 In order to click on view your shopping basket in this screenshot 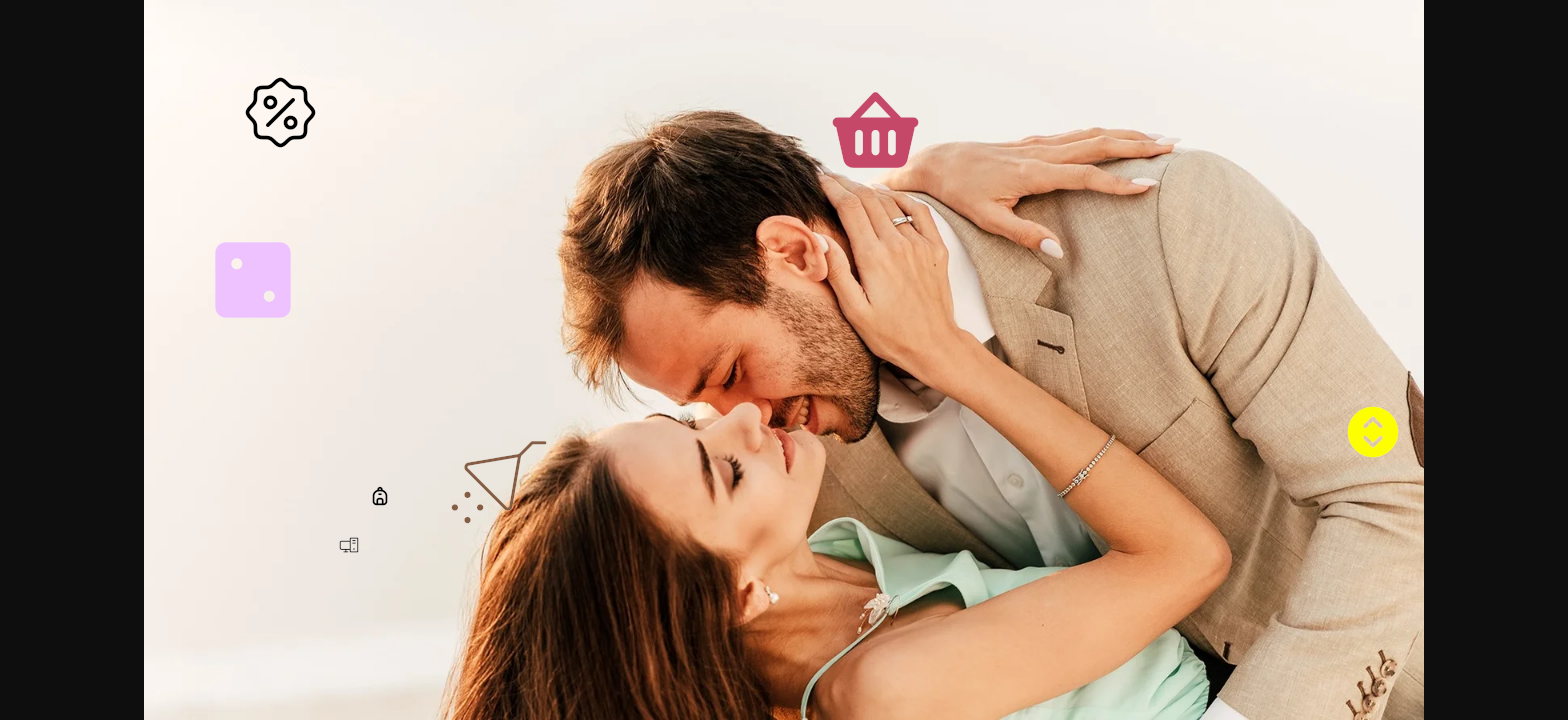, I will do `click(875, 132)`.